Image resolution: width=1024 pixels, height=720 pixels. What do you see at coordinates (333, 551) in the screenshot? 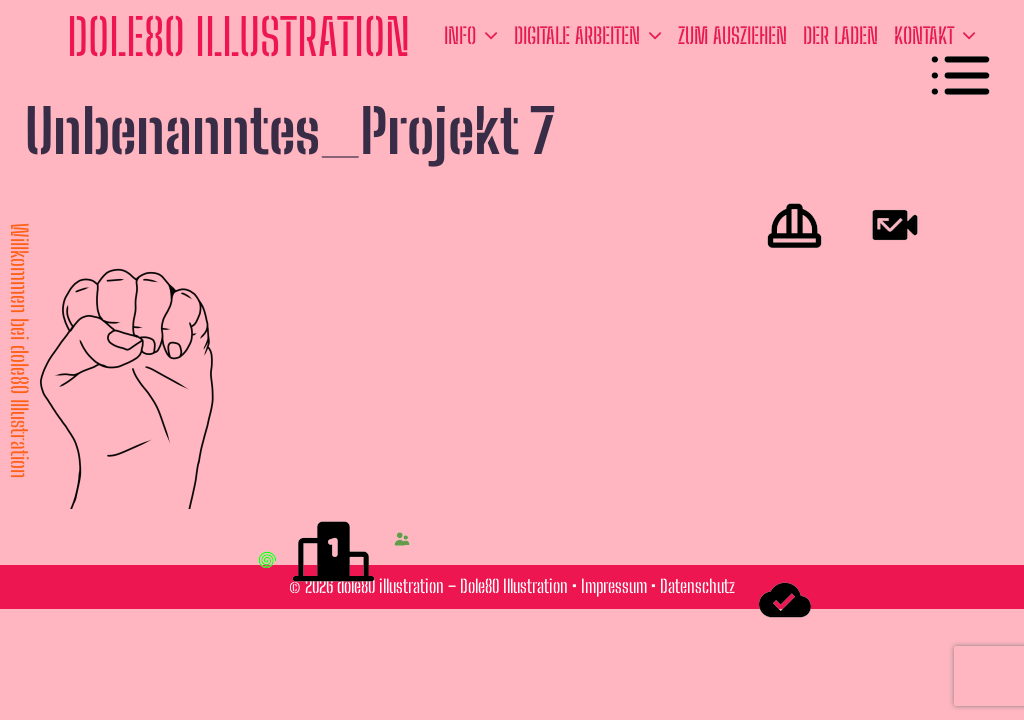
I see `view leaderboard or rankings` at bounding box center [333, 551].